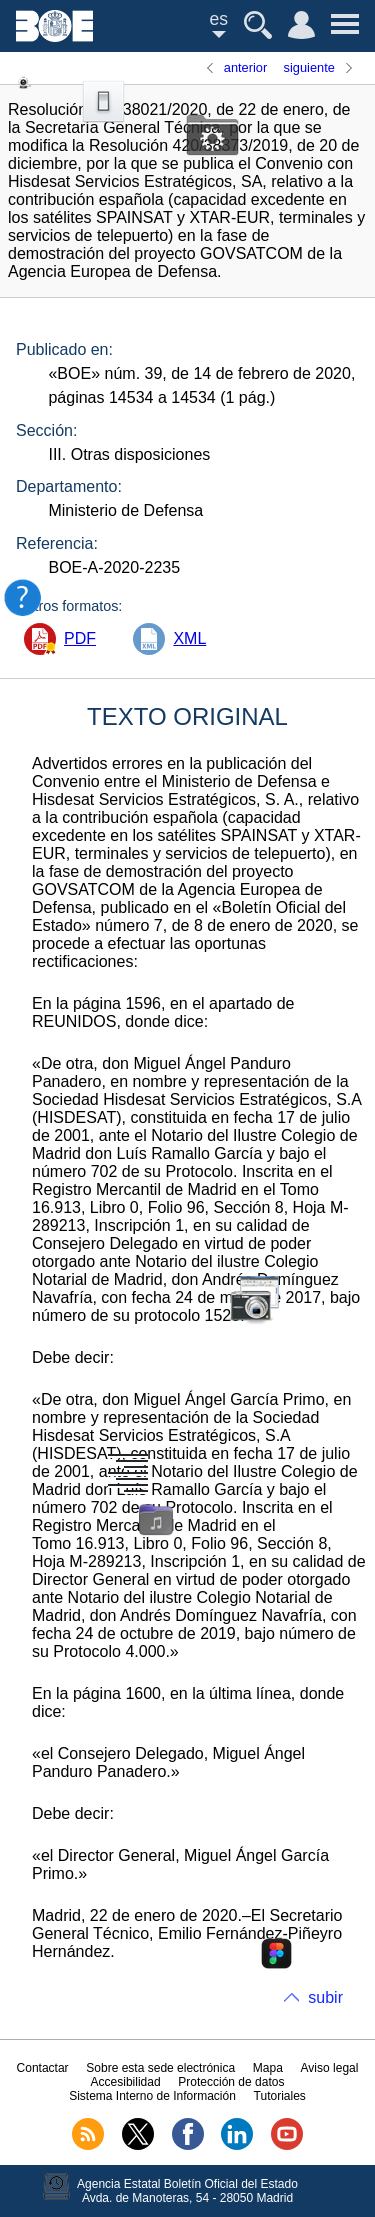 This screenshot has width=375, height=2217. Describe the element at coordinates (56, 2186) in the screenshot. I see `access time machine backups` at that location.